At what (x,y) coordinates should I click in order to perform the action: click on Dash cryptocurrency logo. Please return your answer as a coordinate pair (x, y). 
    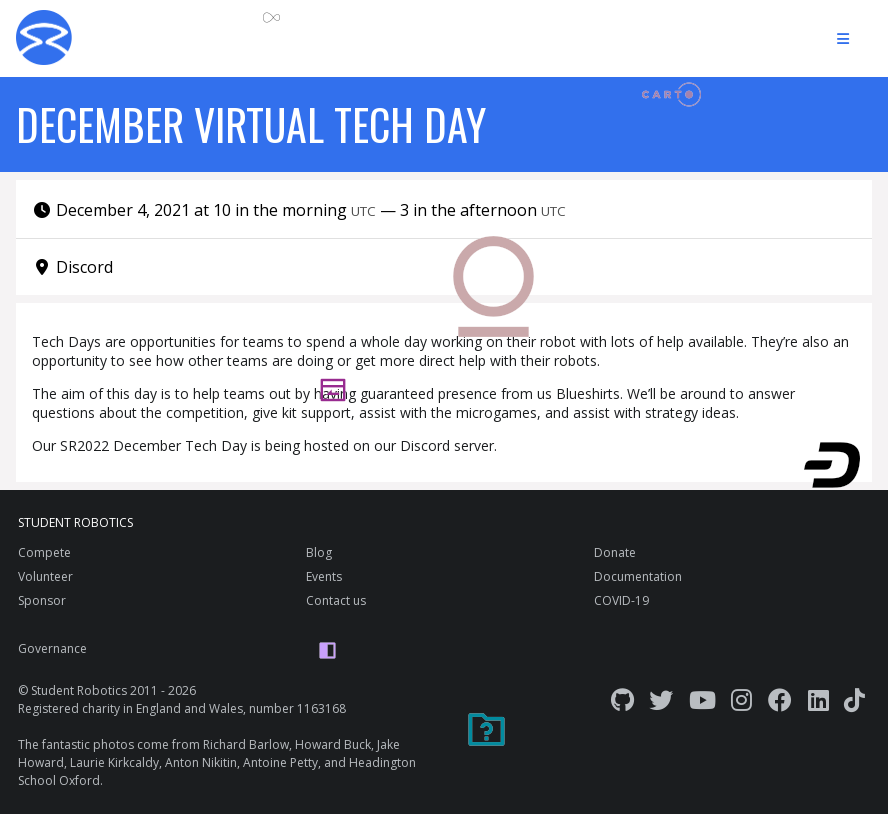
    Looking at the image, I should click on (832, 465).